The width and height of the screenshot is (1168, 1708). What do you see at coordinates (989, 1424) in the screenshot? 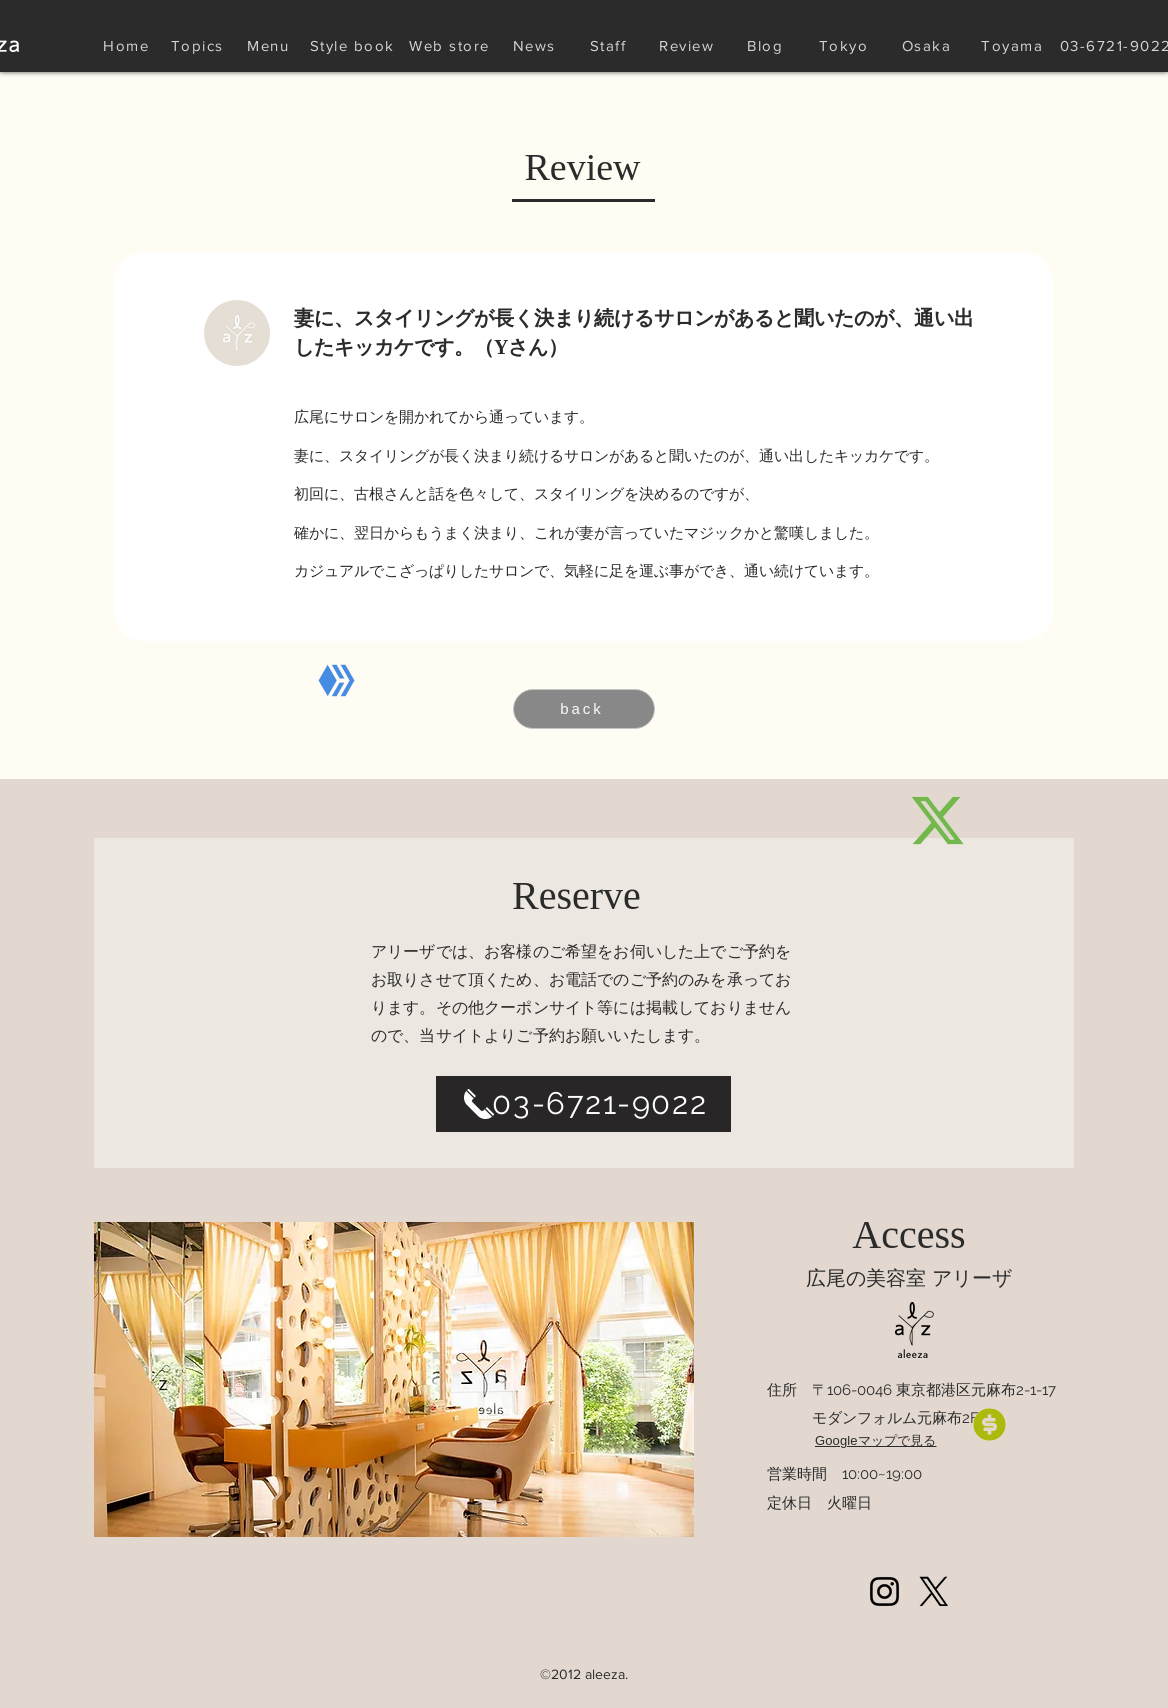
I see `view account balance or financial summary` at bounding box center [989, 1424].